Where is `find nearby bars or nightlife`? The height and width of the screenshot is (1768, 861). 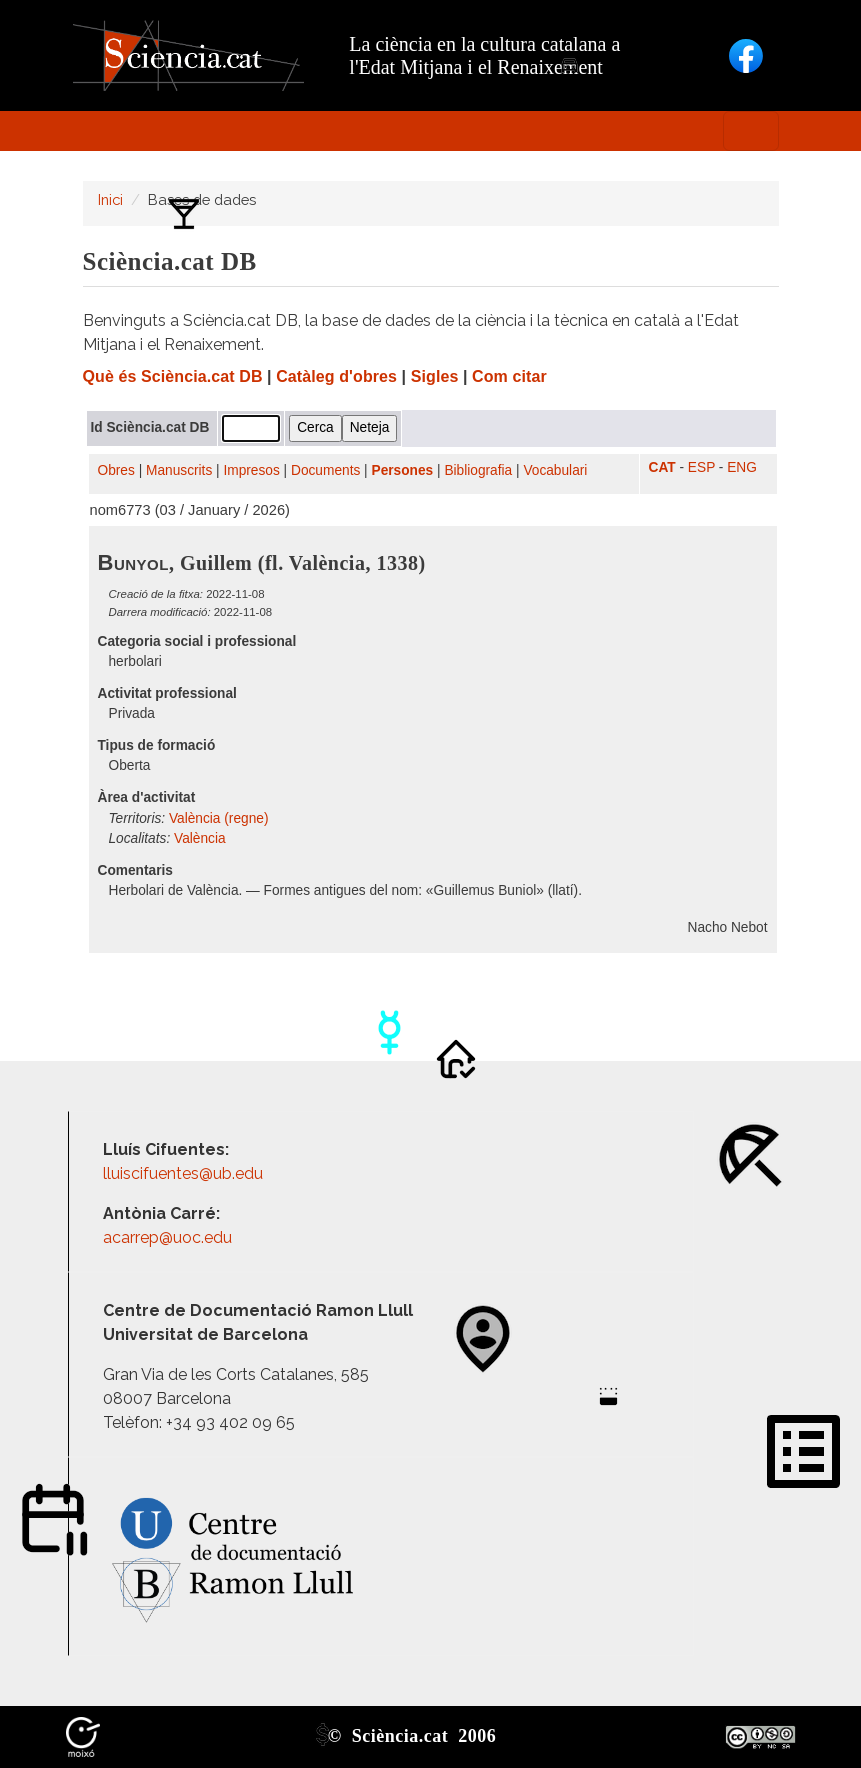
find nearby bars or nightlife is located at coordinates (184, 214).